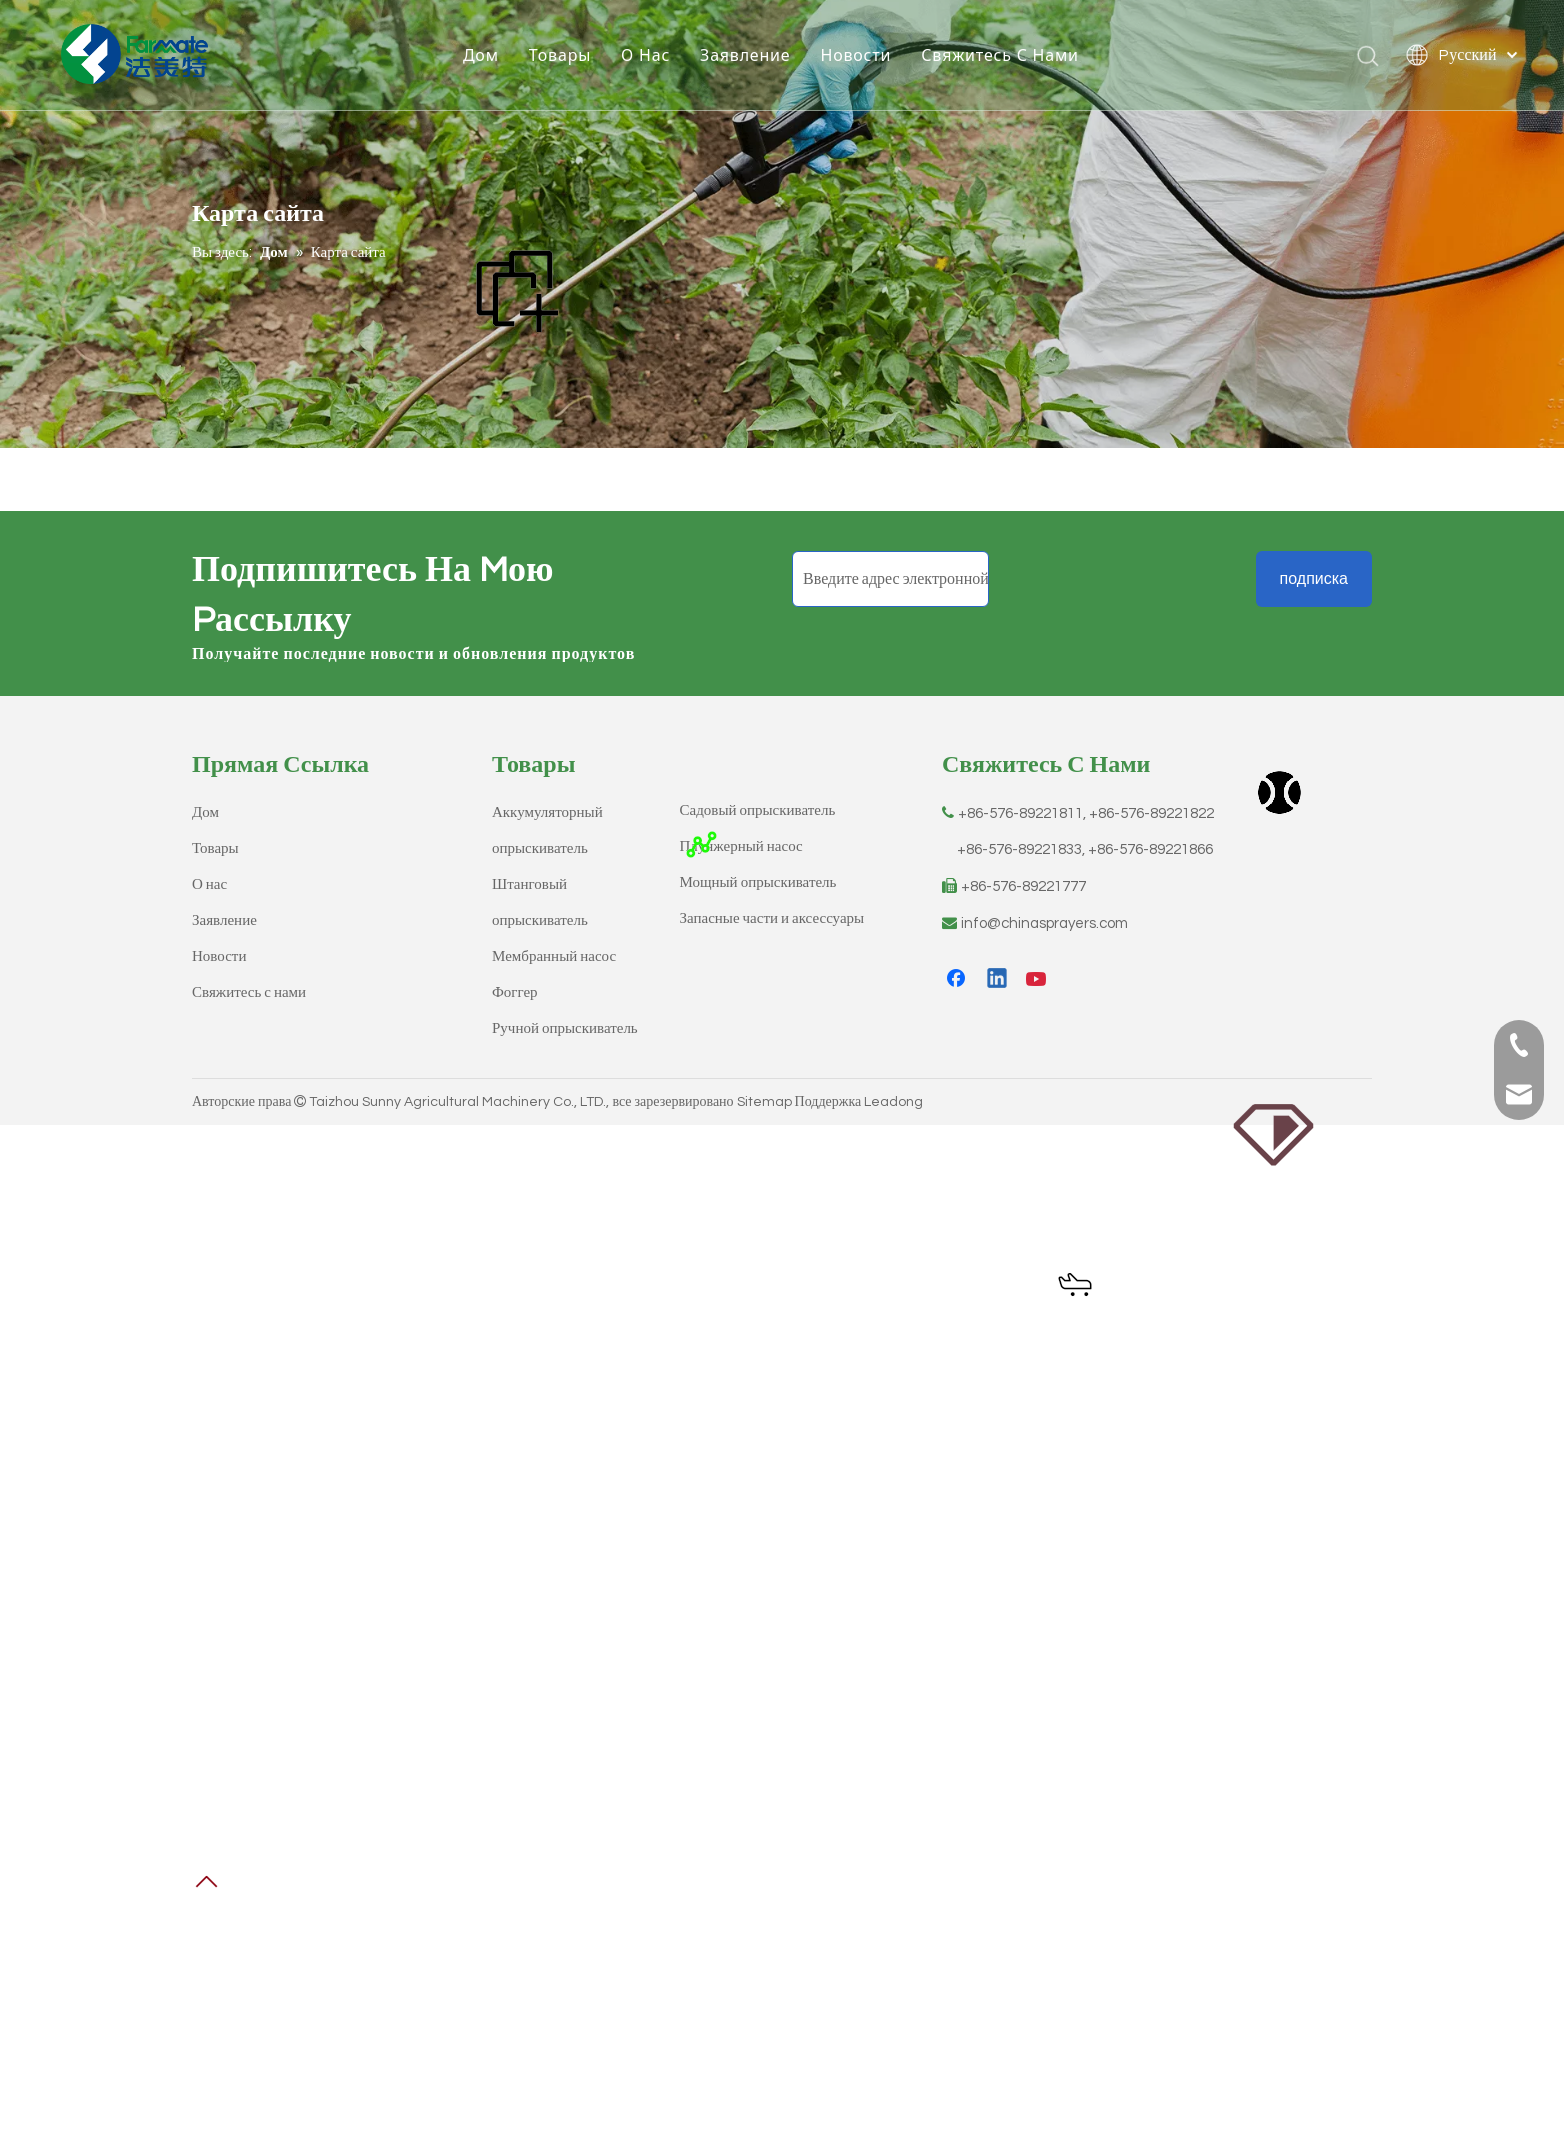 Image resolution: width=1564 pixels, height=2140 pixels. Describe the element at coordinates (1075, 1284) in the screenshot. I see `indicates flight is taxiing on runway` at that location.